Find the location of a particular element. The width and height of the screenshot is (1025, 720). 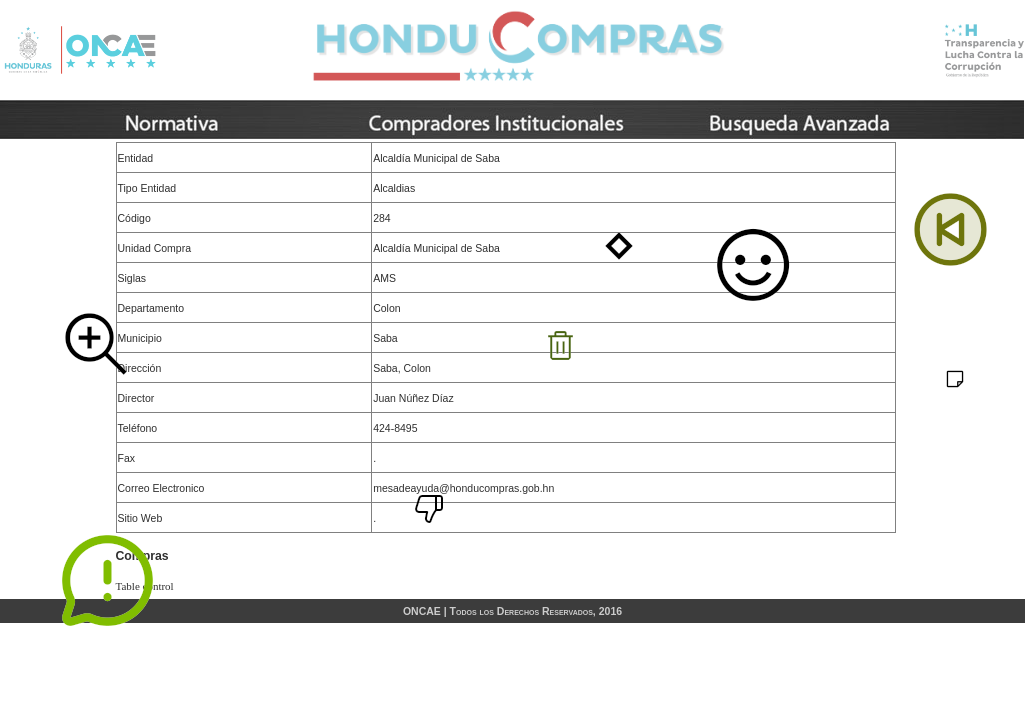

dislike or downvote content is located at coordinates (429, 509).